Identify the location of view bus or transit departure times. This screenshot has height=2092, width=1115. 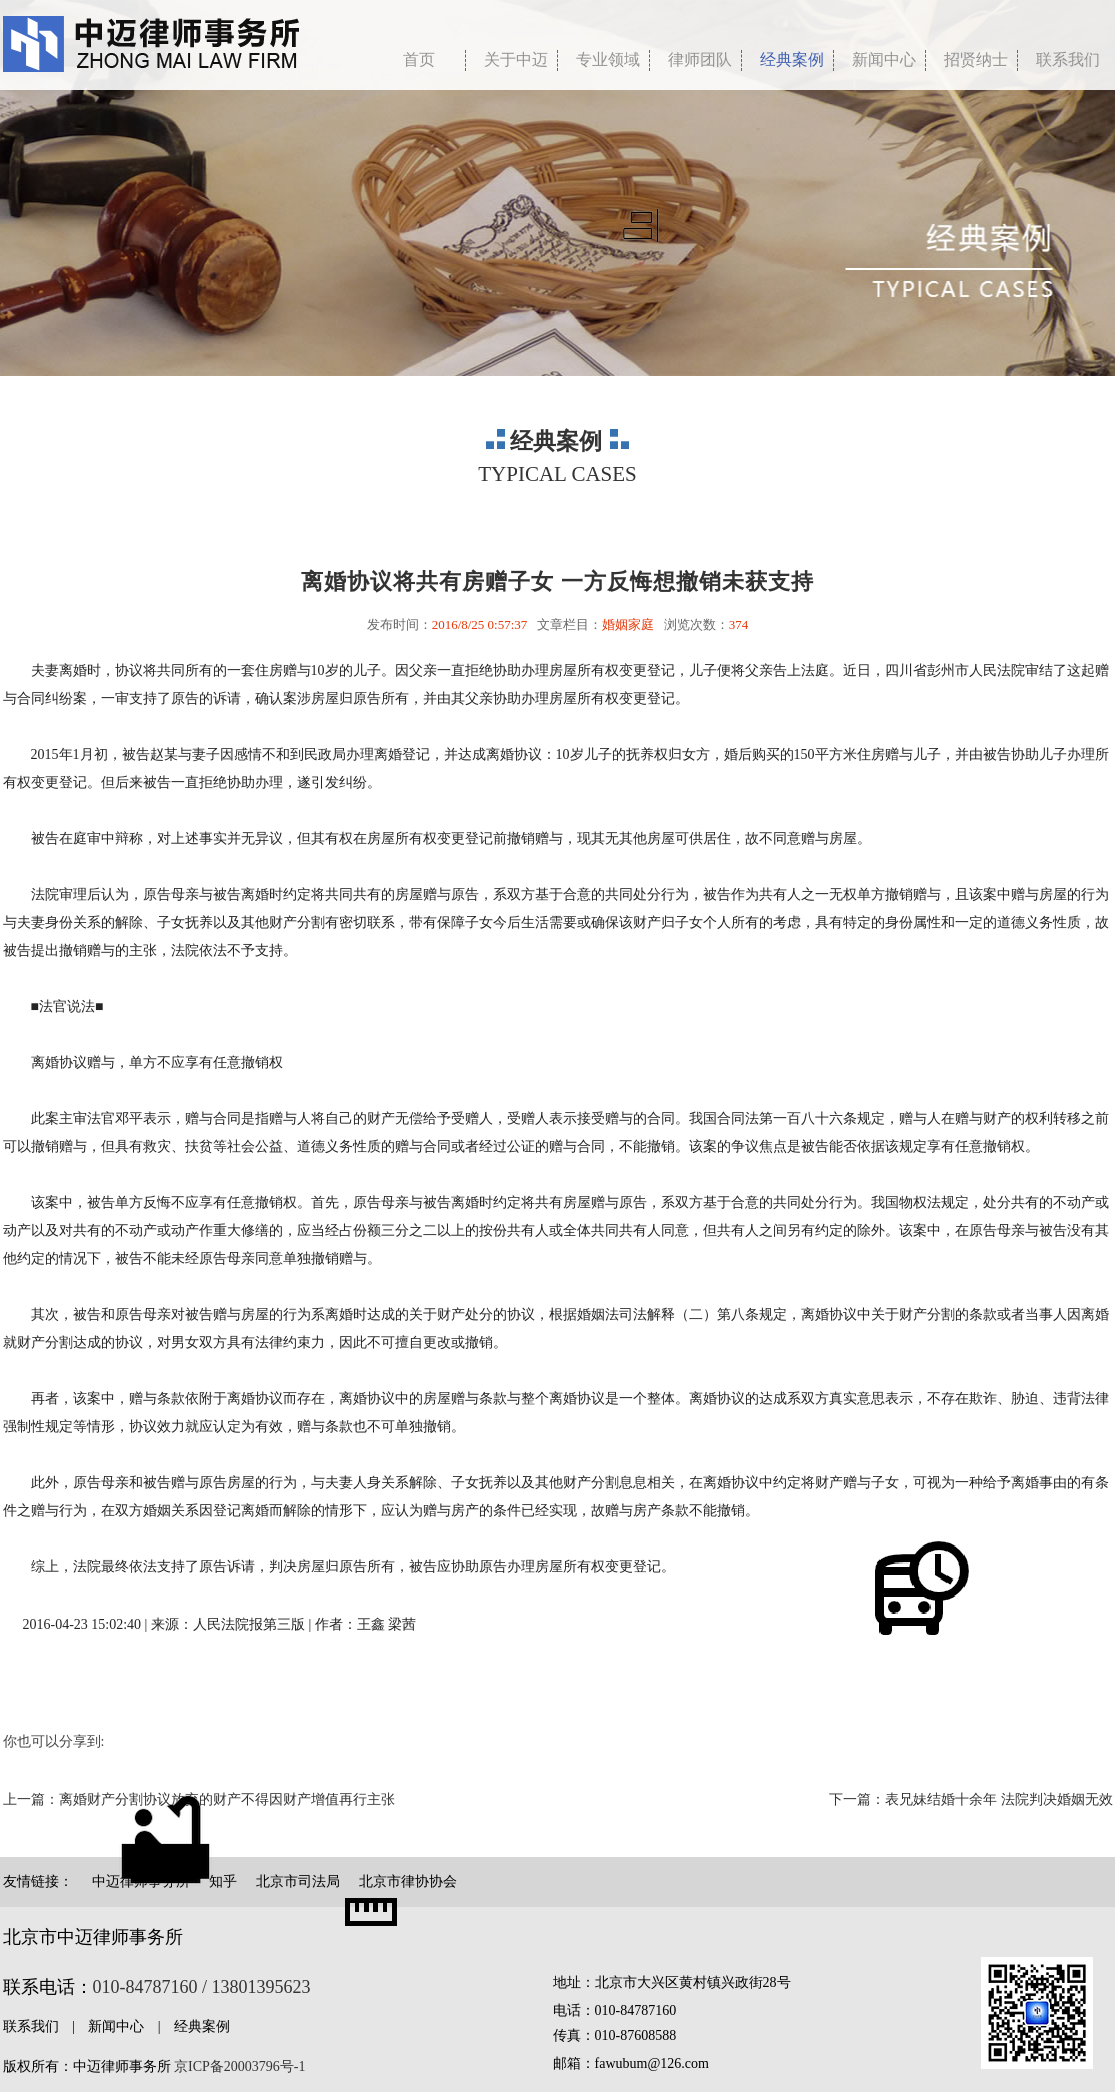
(922, 1588).